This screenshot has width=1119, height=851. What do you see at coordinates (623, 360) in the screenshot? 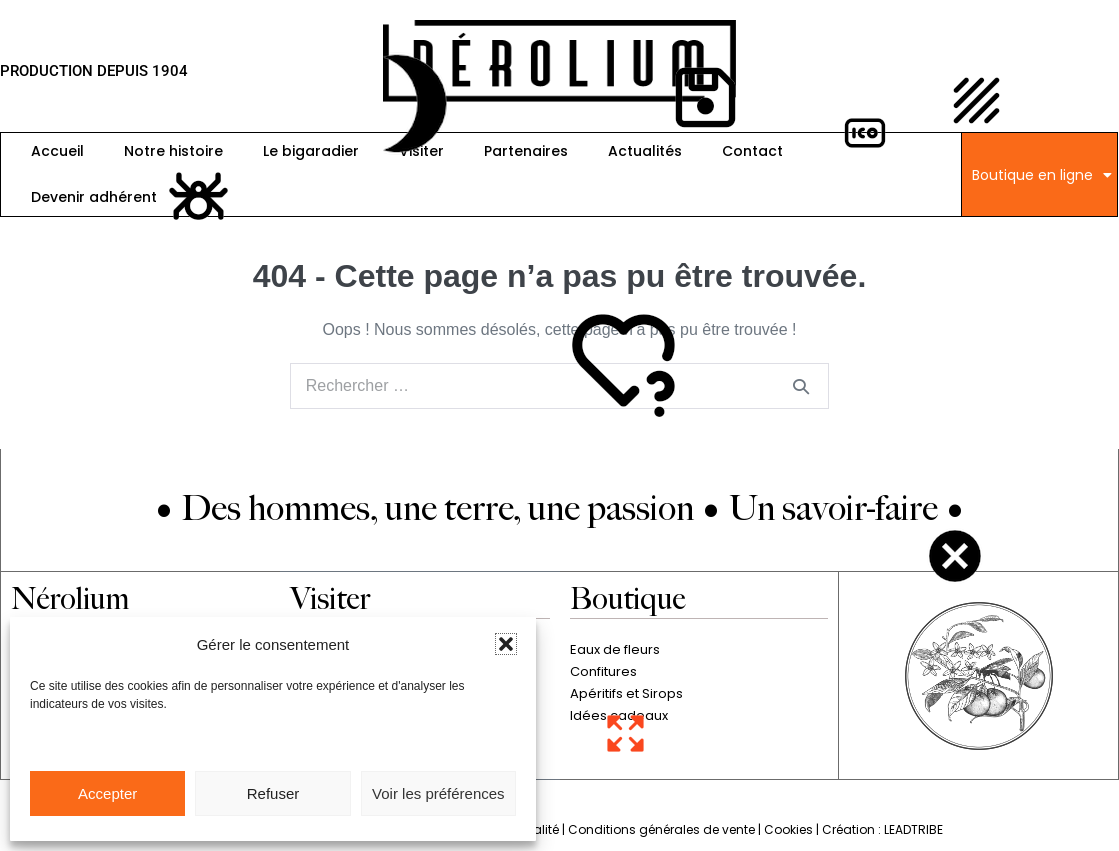
I see `get help about favorites or liked items` at bounding box center [623, 360].